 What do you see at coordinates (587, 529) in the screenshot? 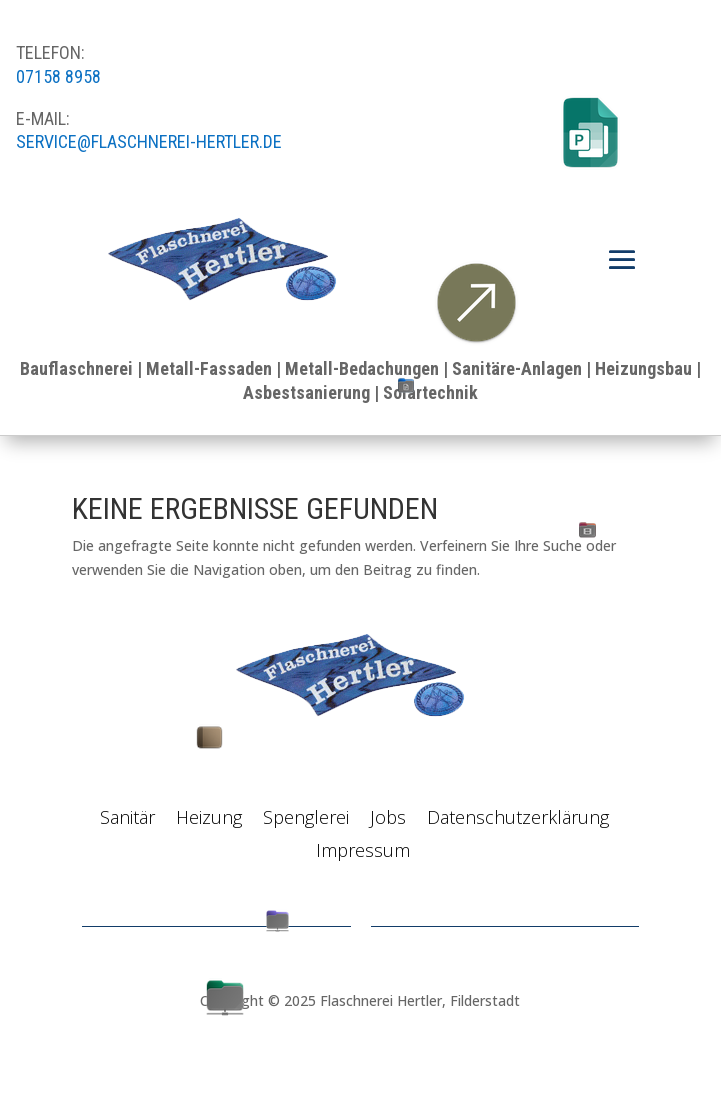
I see `open your videos folder` at bounding box center [587, 529].